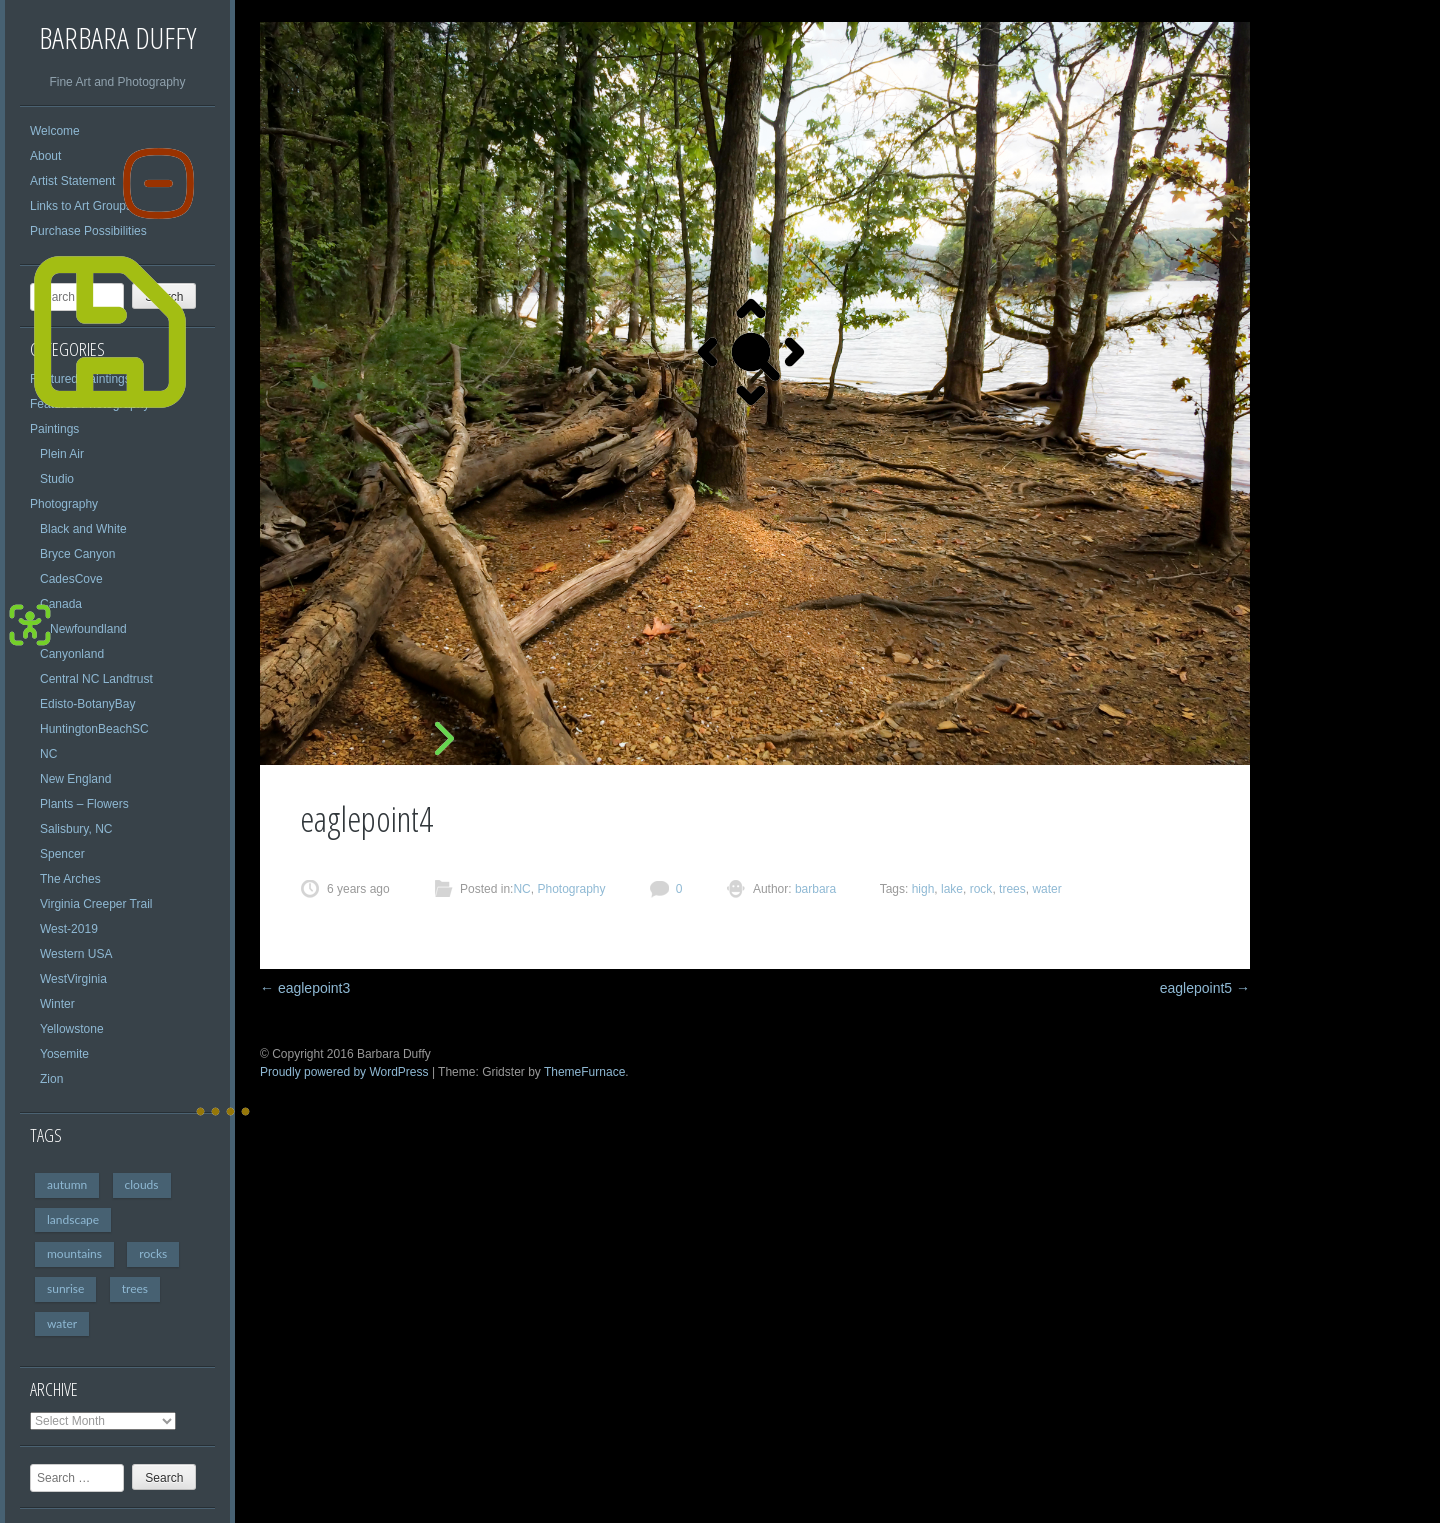 The width and height of the screenshot is (1440, 1523). I want to click on navigate to the next item or page, so click(444, 738).